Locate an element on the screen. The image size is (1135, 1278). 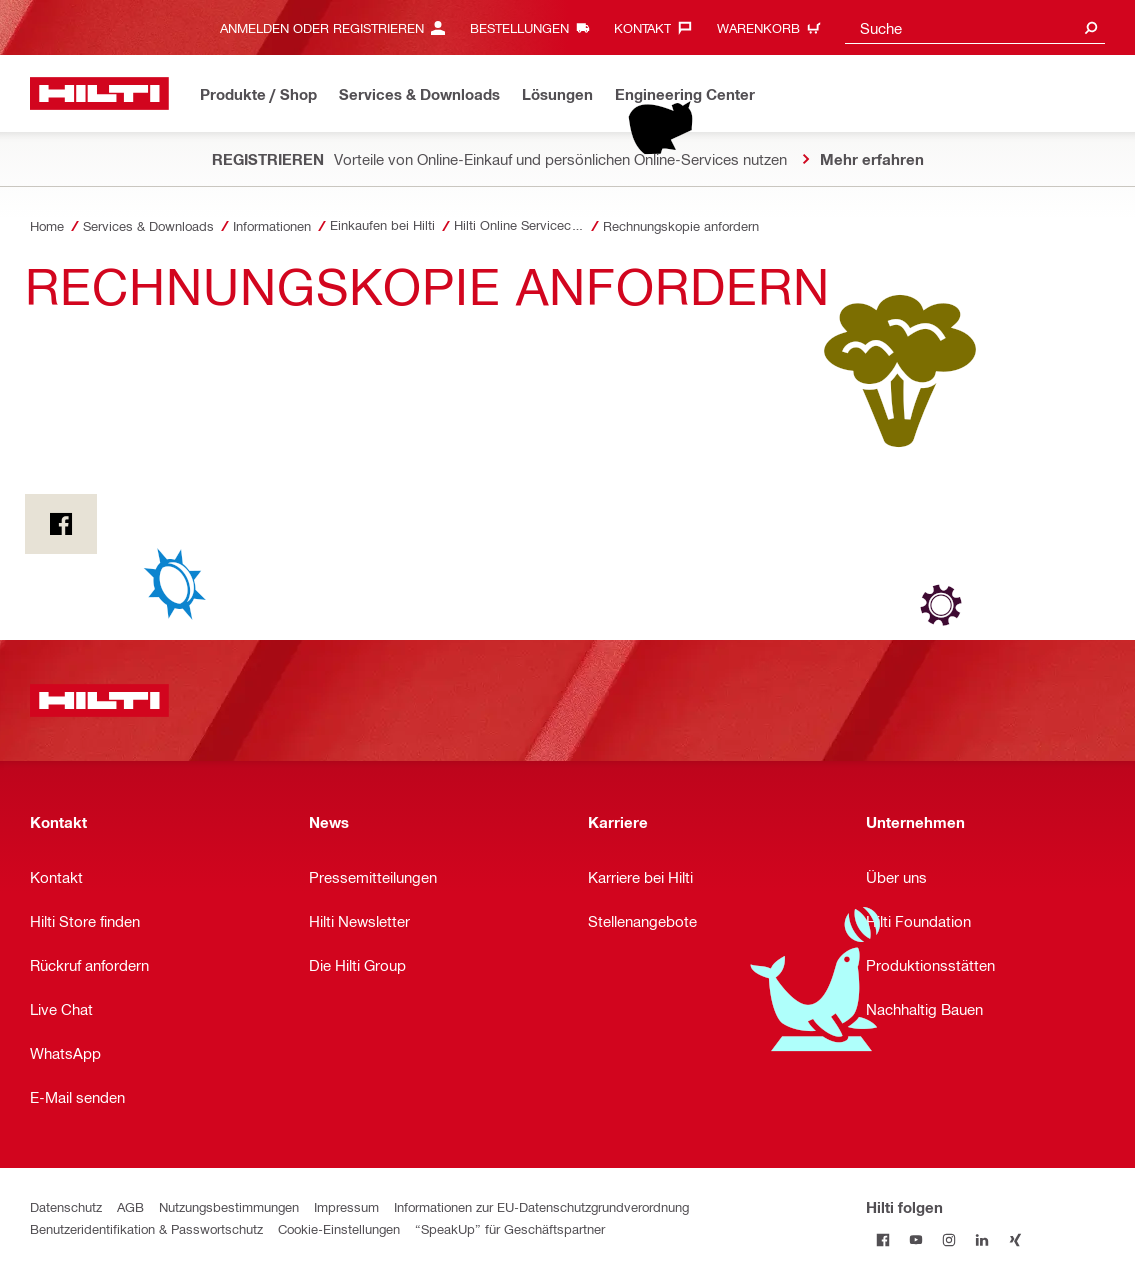
select broccoli as an ingredient is located at coordinates (900, 371).